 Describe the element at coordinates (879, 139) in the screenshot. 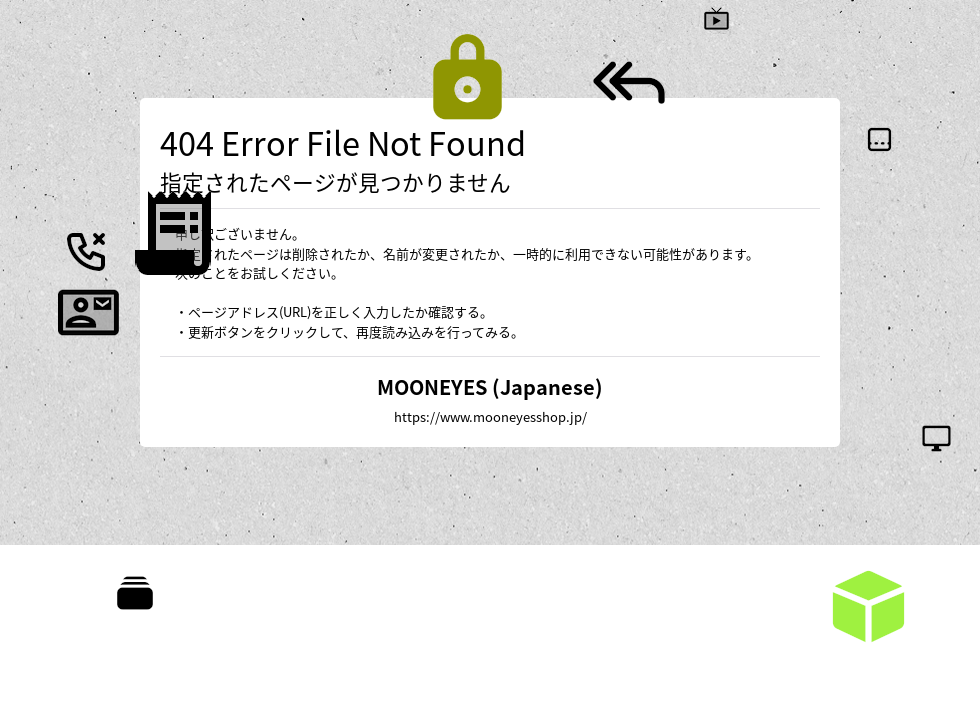

I see `toggle bottom navigation bar off` at that location.